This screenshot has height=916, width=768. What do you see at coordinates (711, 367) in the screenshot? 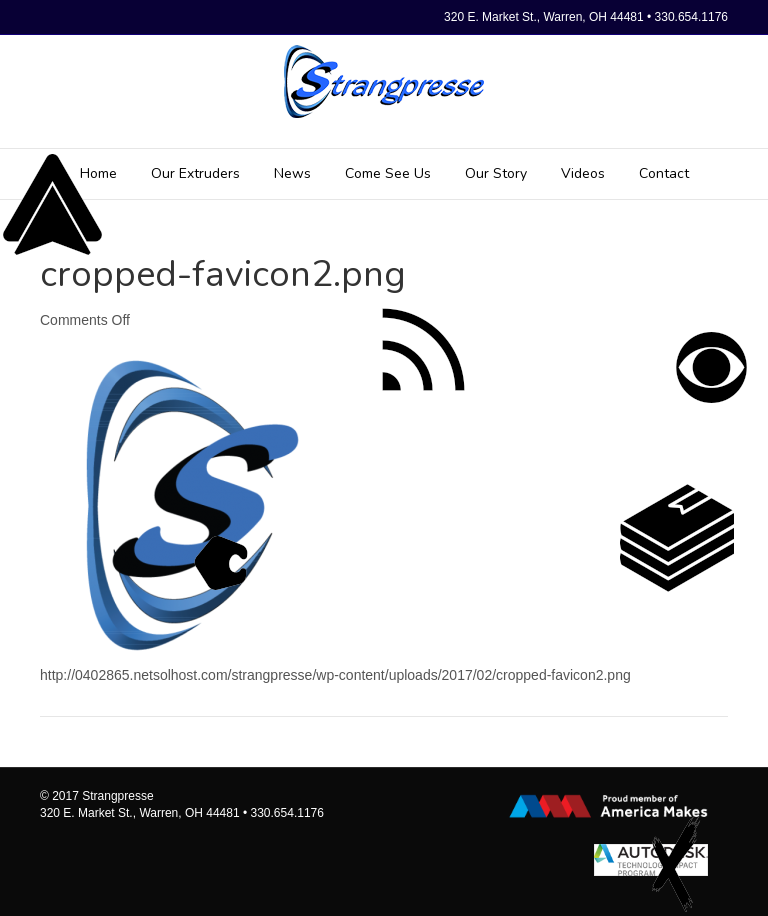
I see `CBS network logo` at bounding box center [711, 367].